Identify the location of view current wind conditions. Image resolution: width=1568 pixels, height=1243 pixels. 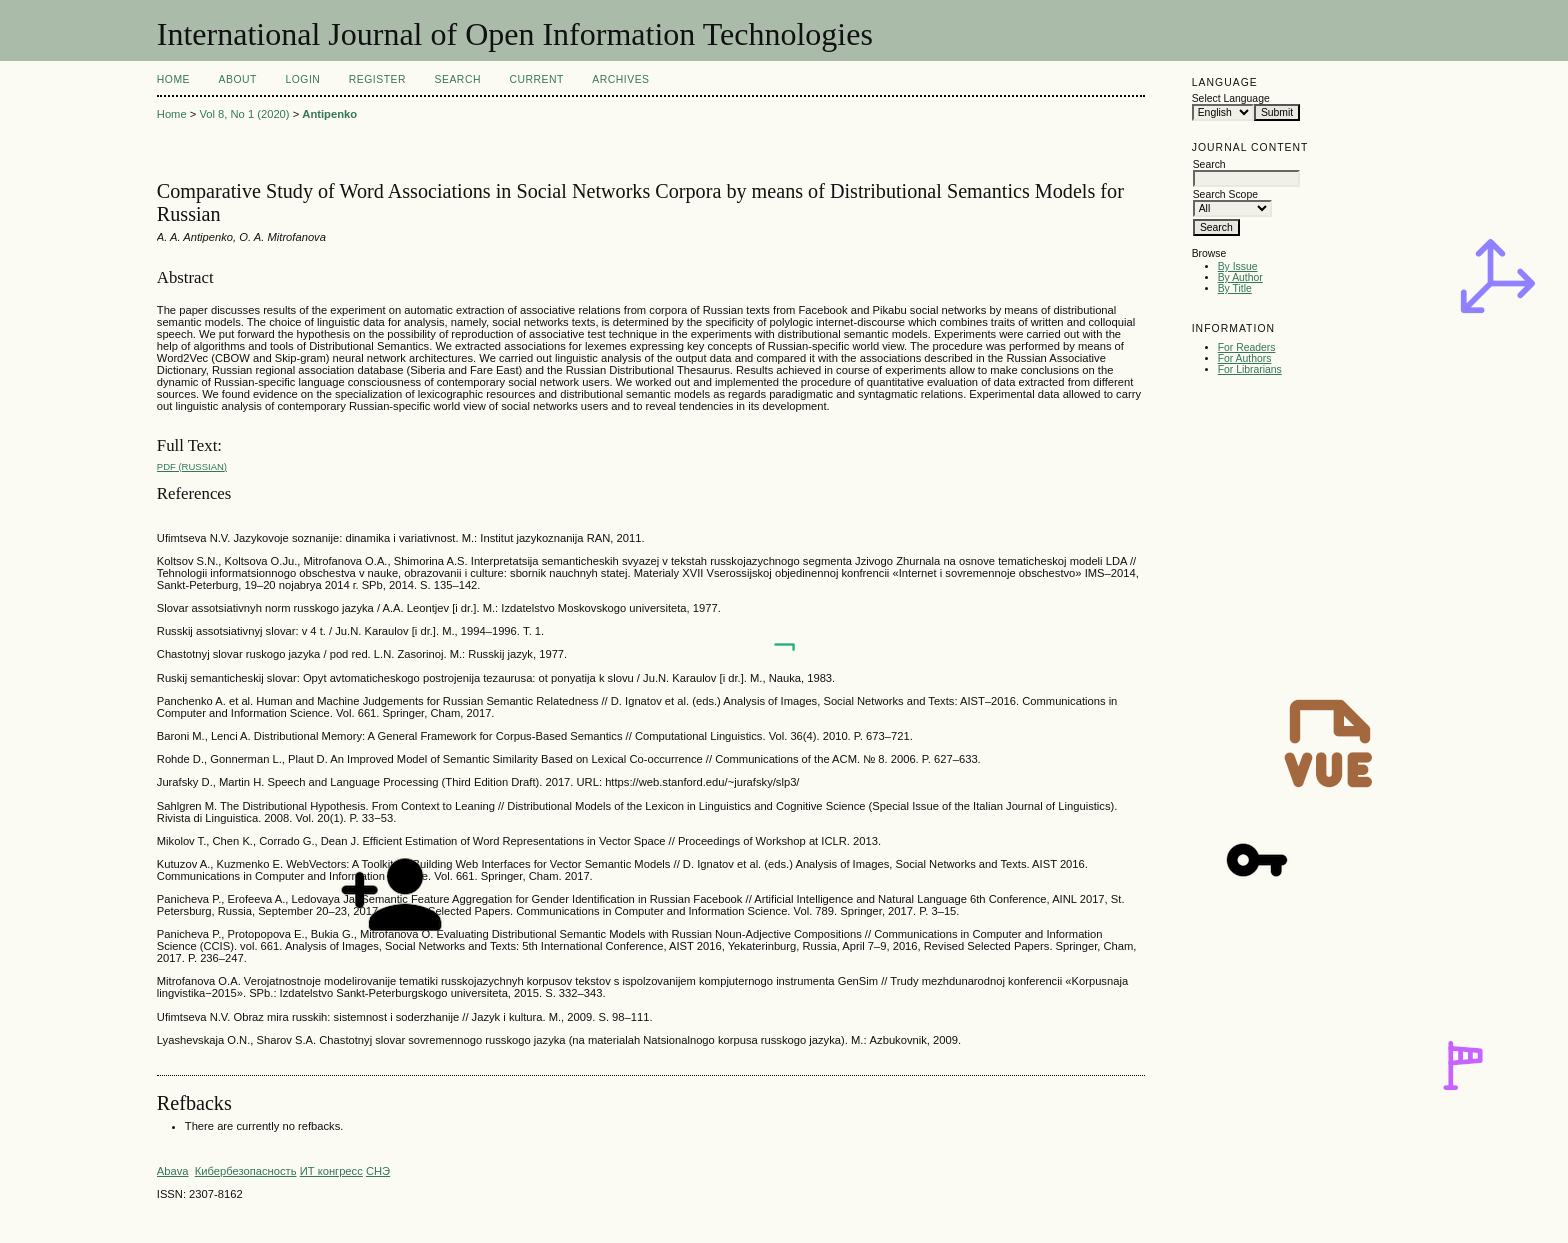
(1465, 1065).